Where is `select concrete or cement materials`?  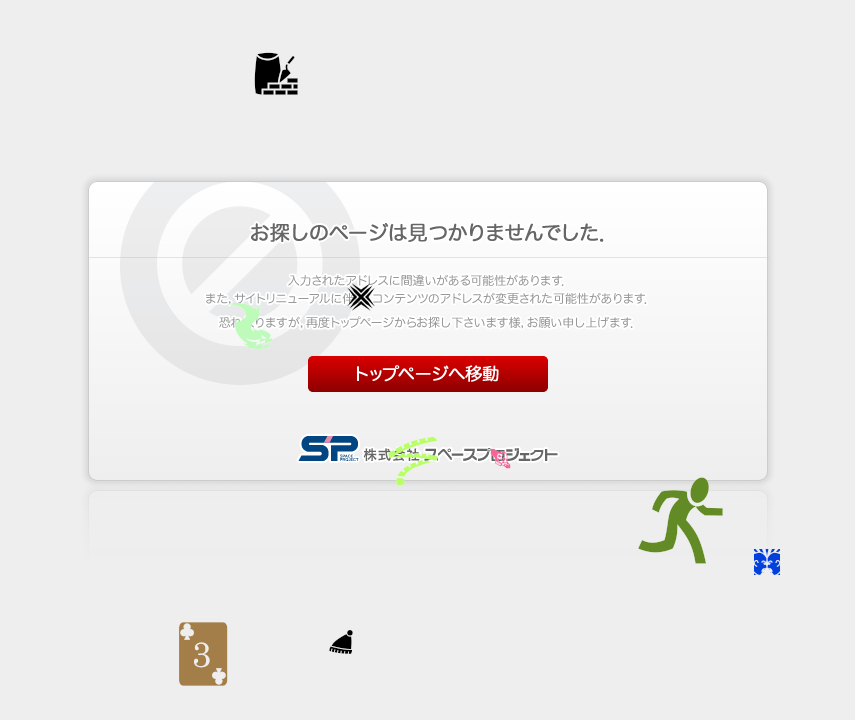 select concrete or cement materials is located at coordinates (276, 73).